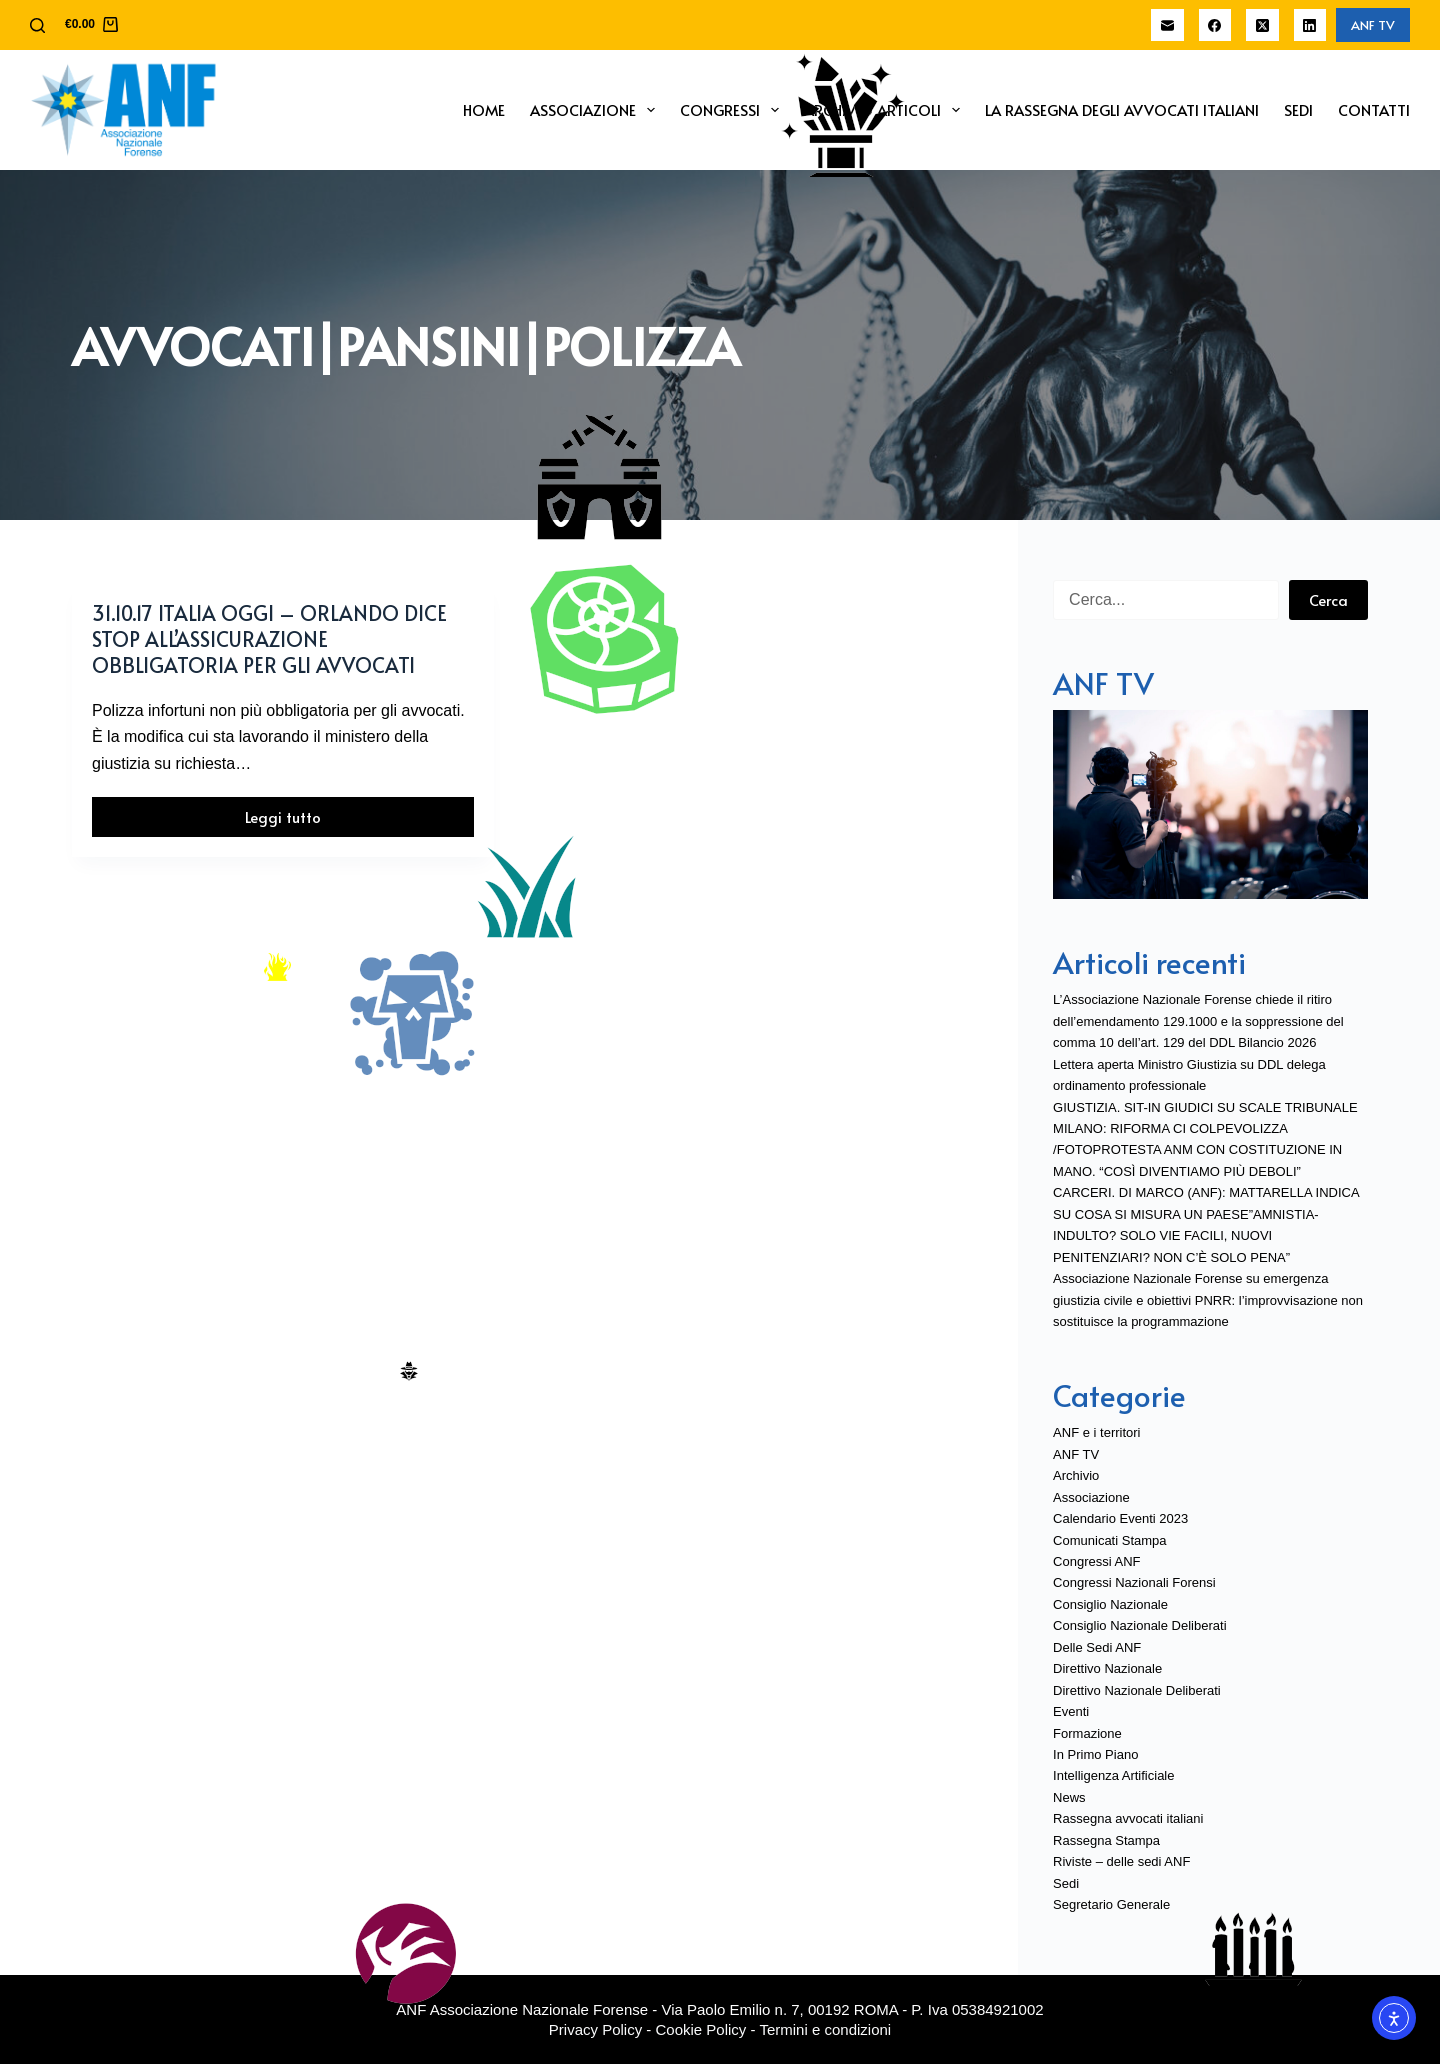 The image size is (1440, 2064). What do you see at coordinates (841, 116) in the screenshot?
I see `access the crystal shrine location in-game` at bounding box center [841, 116].